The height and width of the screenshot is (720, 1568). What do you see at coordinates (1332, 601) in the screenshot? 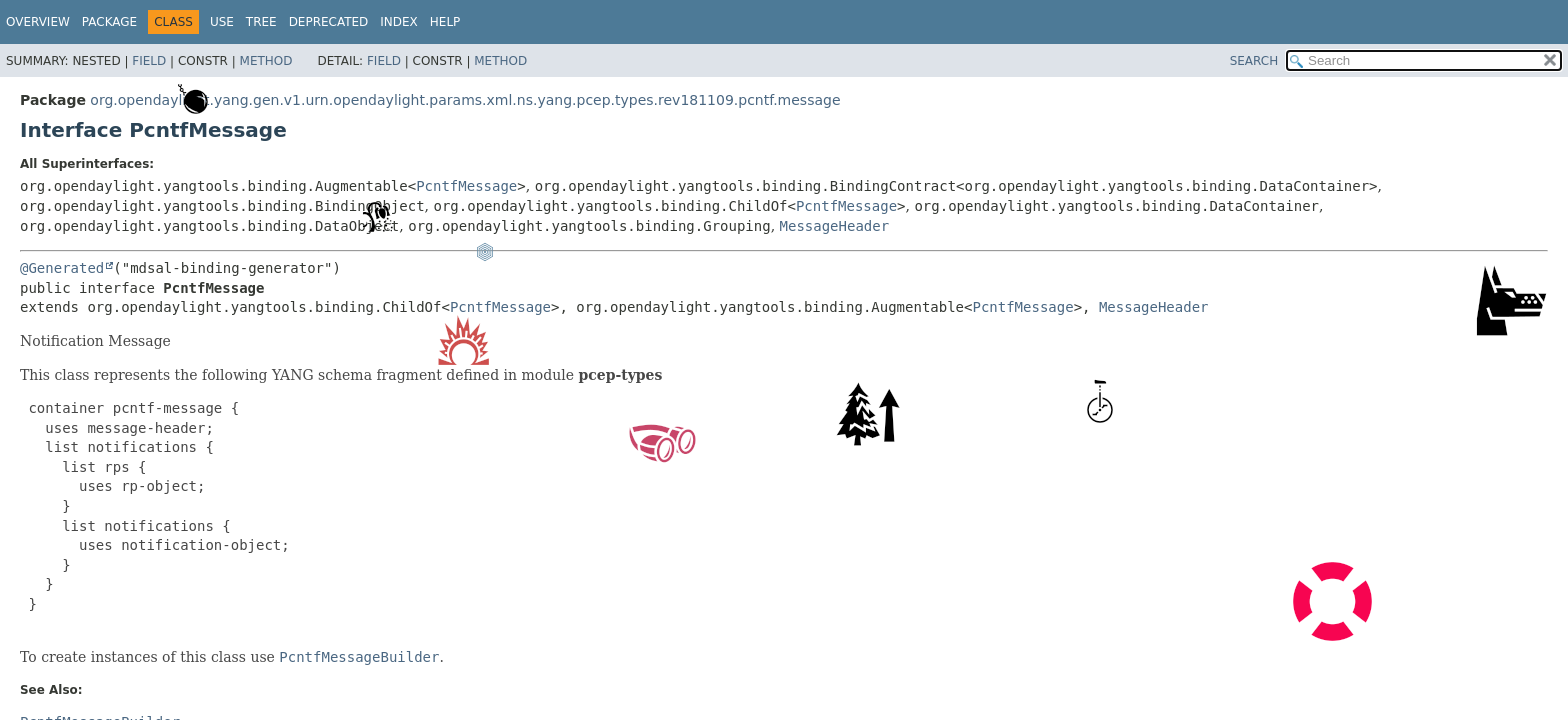
I see `access help or support center` at bounding box center [1332, 601].